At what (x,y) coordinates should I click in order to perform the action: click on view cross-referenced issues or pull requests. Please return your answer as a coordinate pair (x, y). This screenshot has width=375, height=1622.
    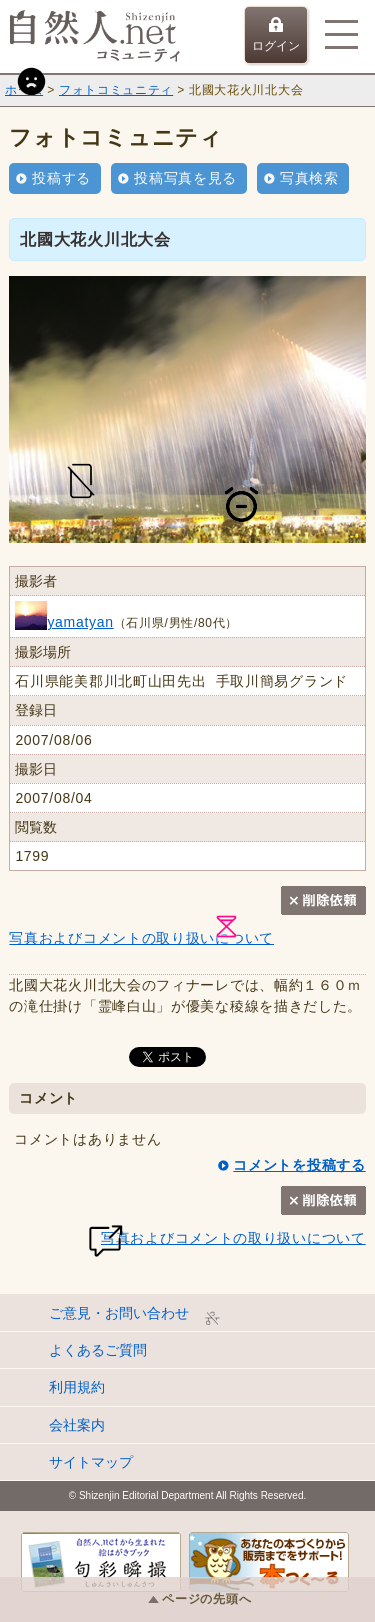
    Looking at the image, I should click on (105, 1241).